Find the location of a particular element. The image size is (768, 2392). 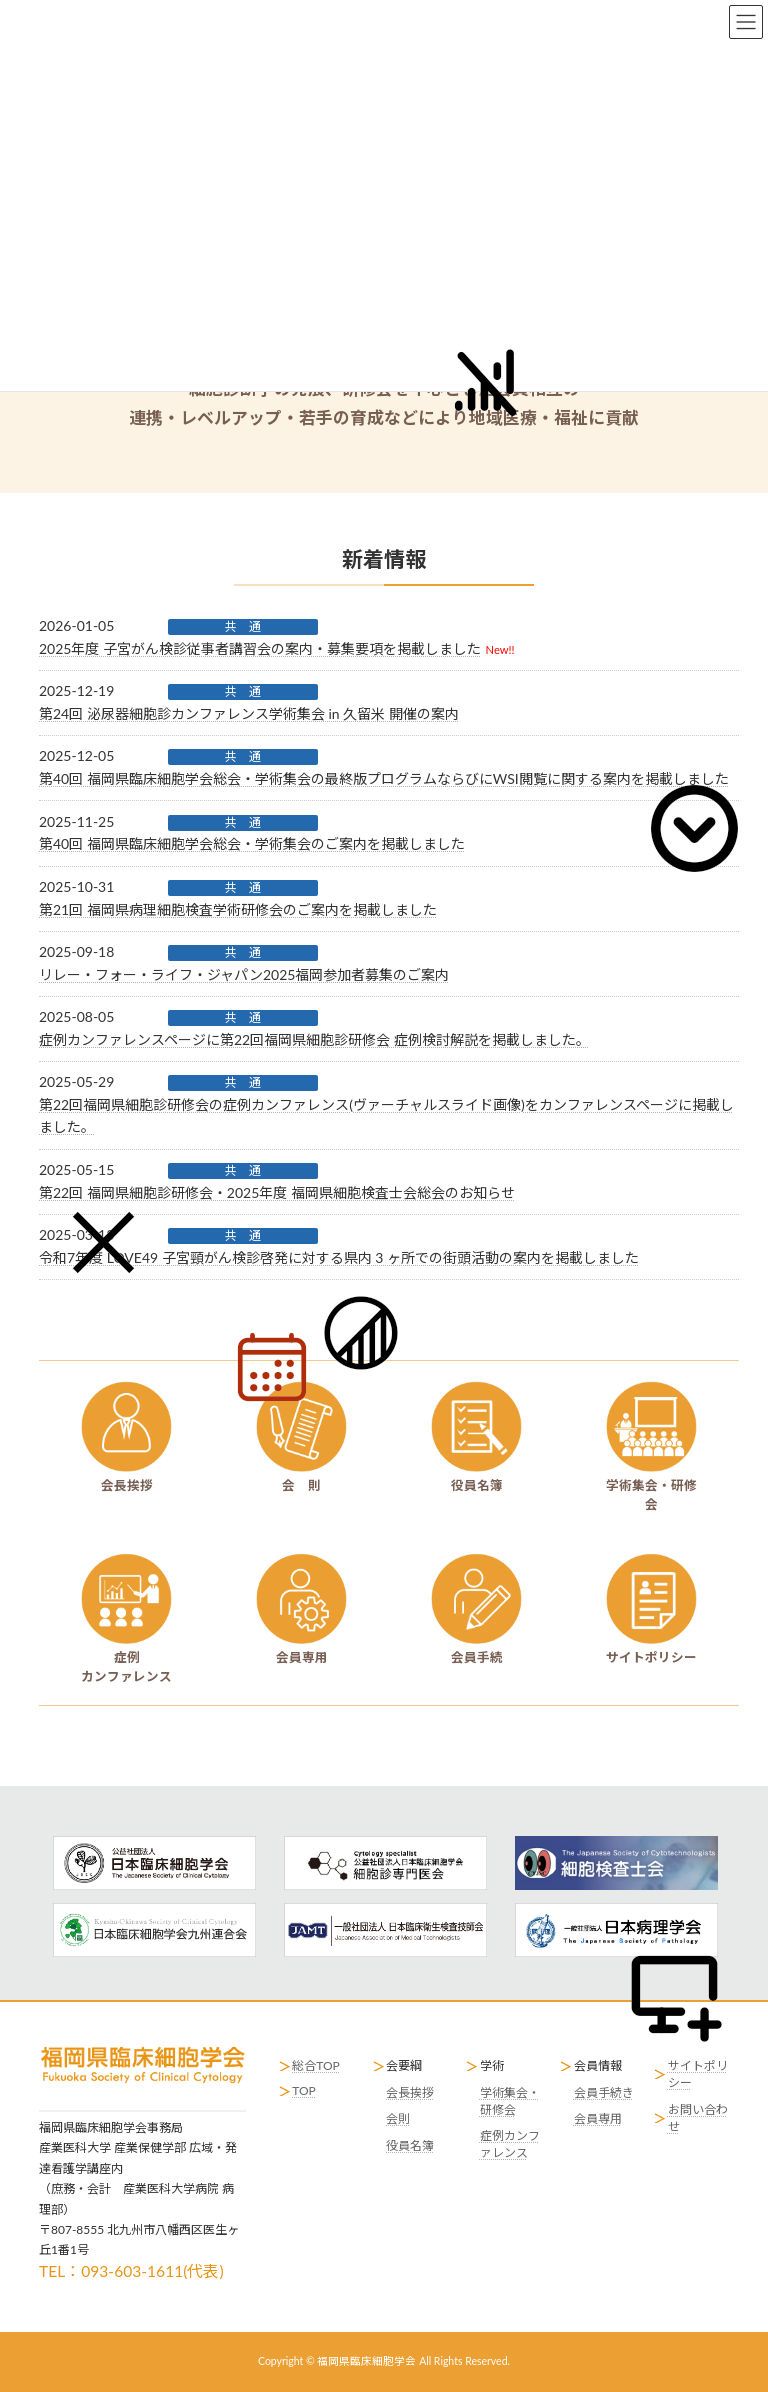

view or open the calendar is located at coordinates (272, 1367).